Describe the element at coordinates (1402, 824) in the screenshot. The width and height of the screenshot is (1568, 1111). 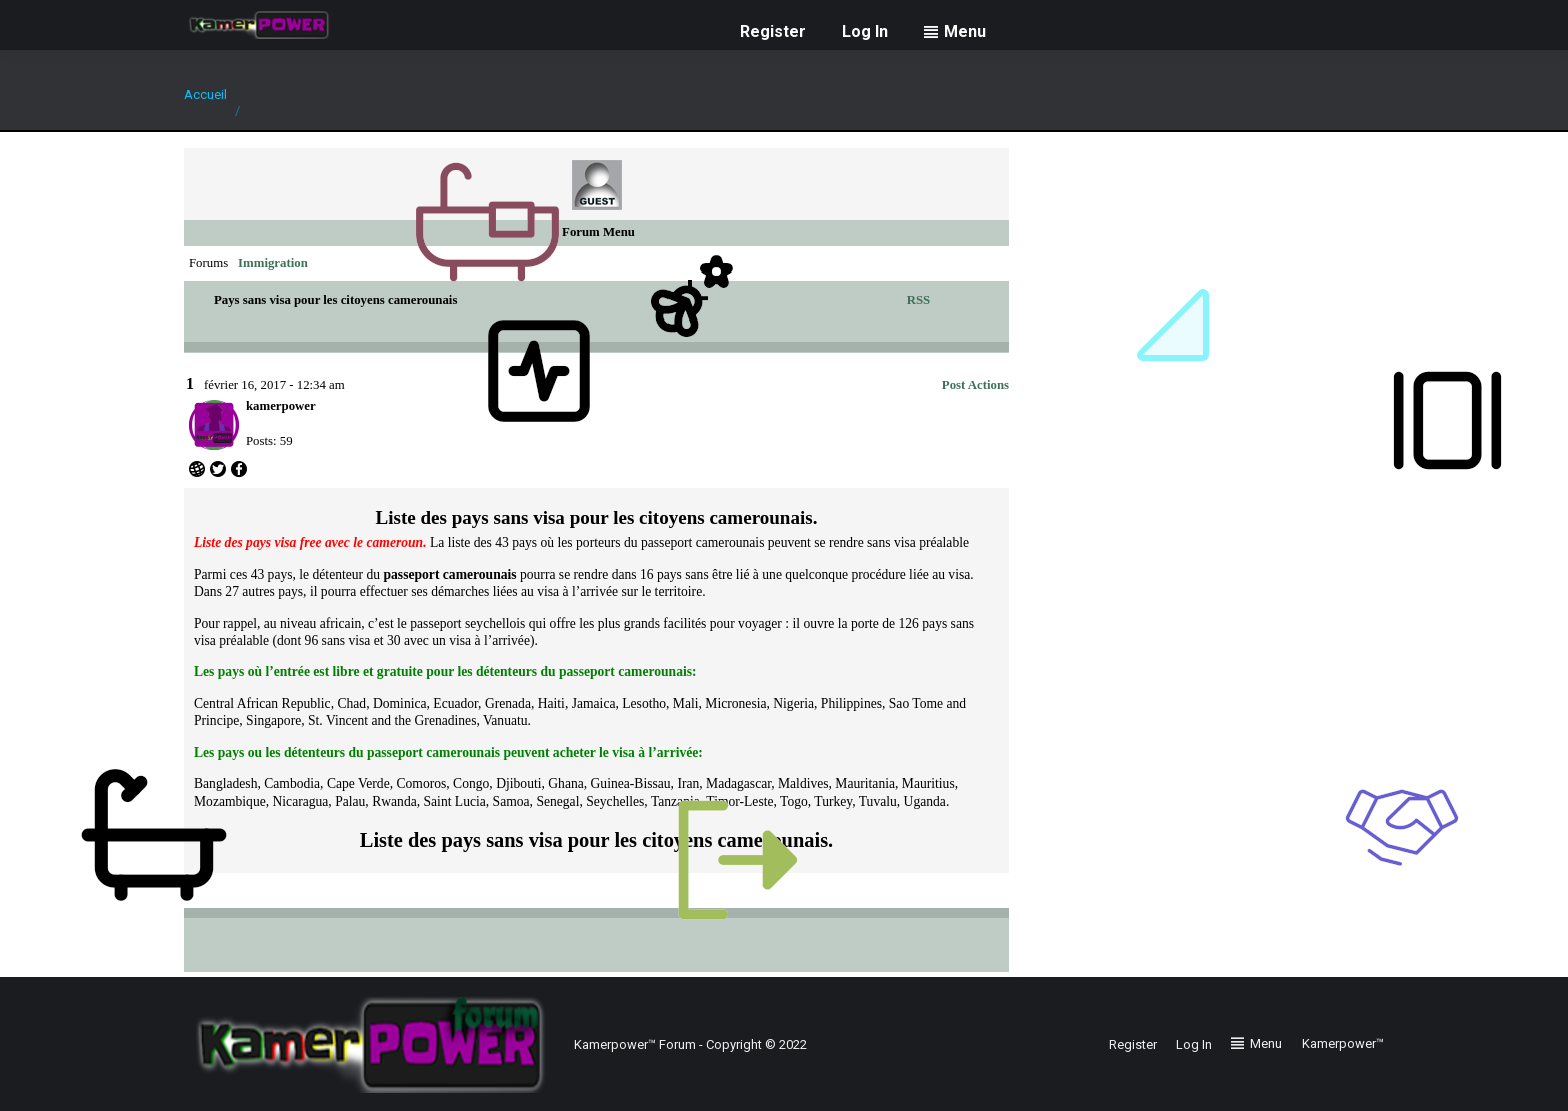
I see `indicates a partnership or collaboration feature` at that location.